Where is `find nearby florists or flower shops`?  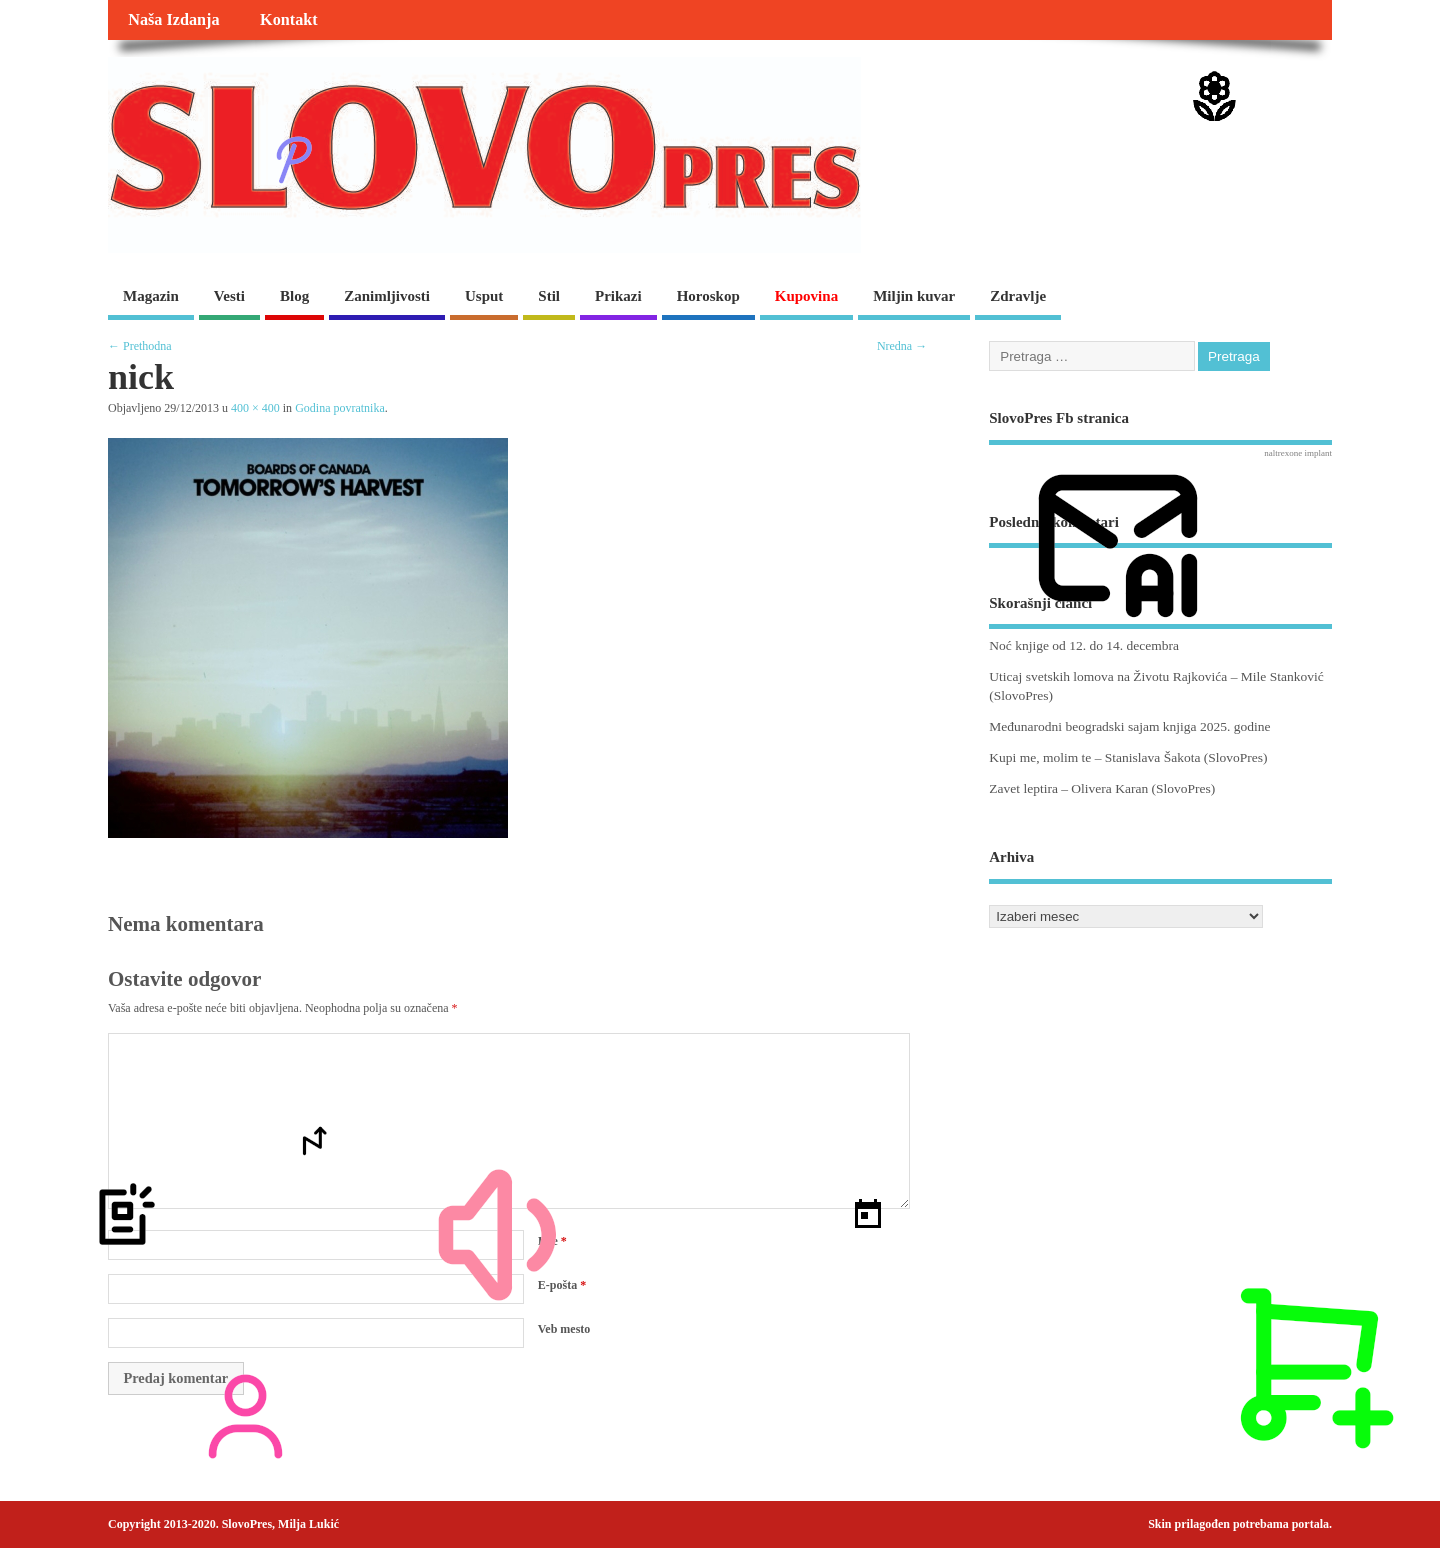 find nearby florists or flower shops is located at coordinates (1214, 97).